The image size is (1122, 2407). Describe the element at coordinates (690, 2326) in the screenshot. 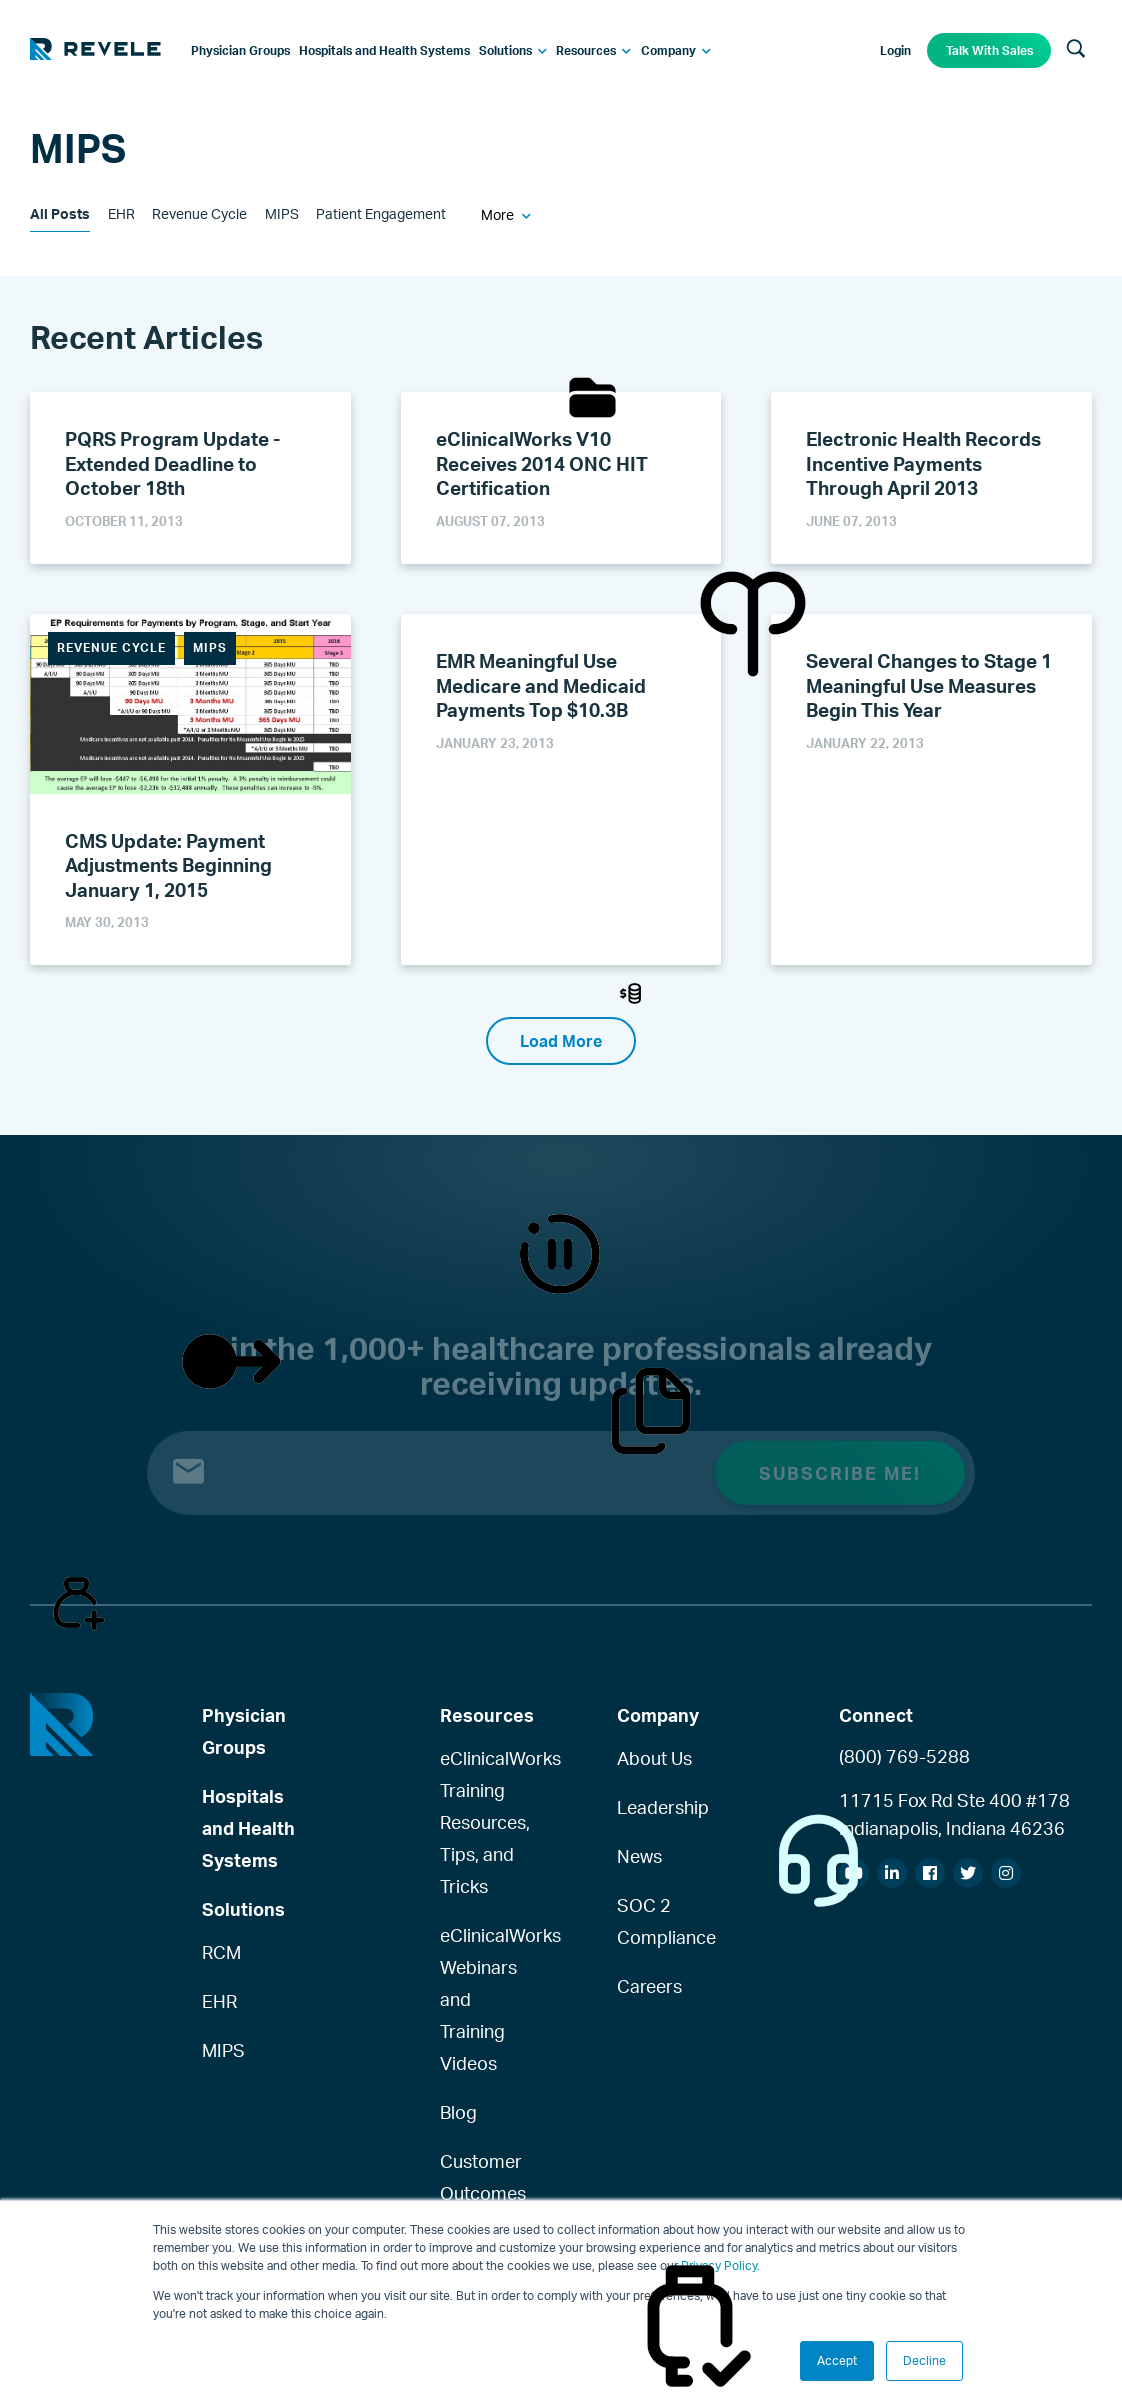

I see `smartwatch successfully connected` at that location.